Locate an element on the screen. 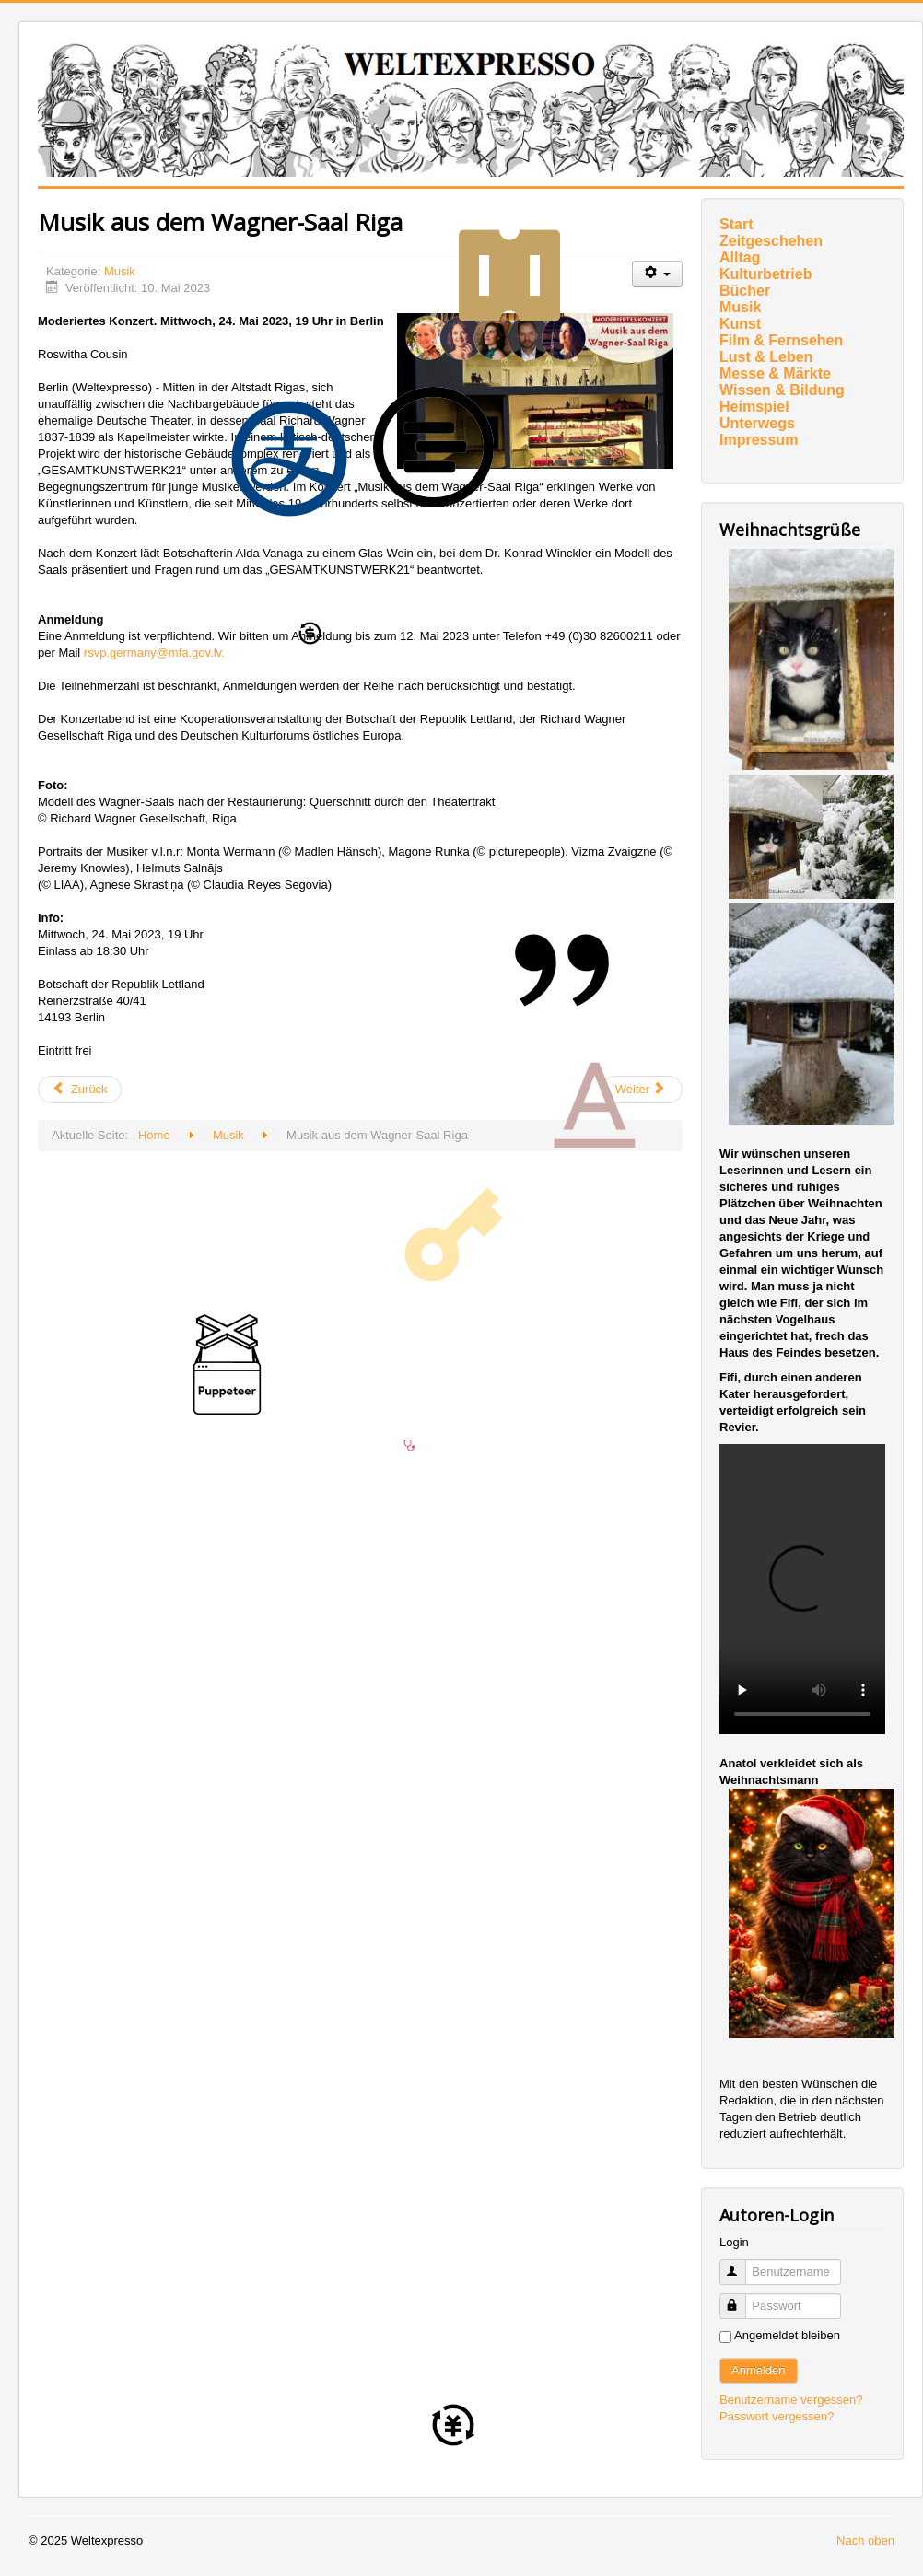 This screenshot has width=923, height=2576. access health or medical features is located at coordinates (409, 1445).